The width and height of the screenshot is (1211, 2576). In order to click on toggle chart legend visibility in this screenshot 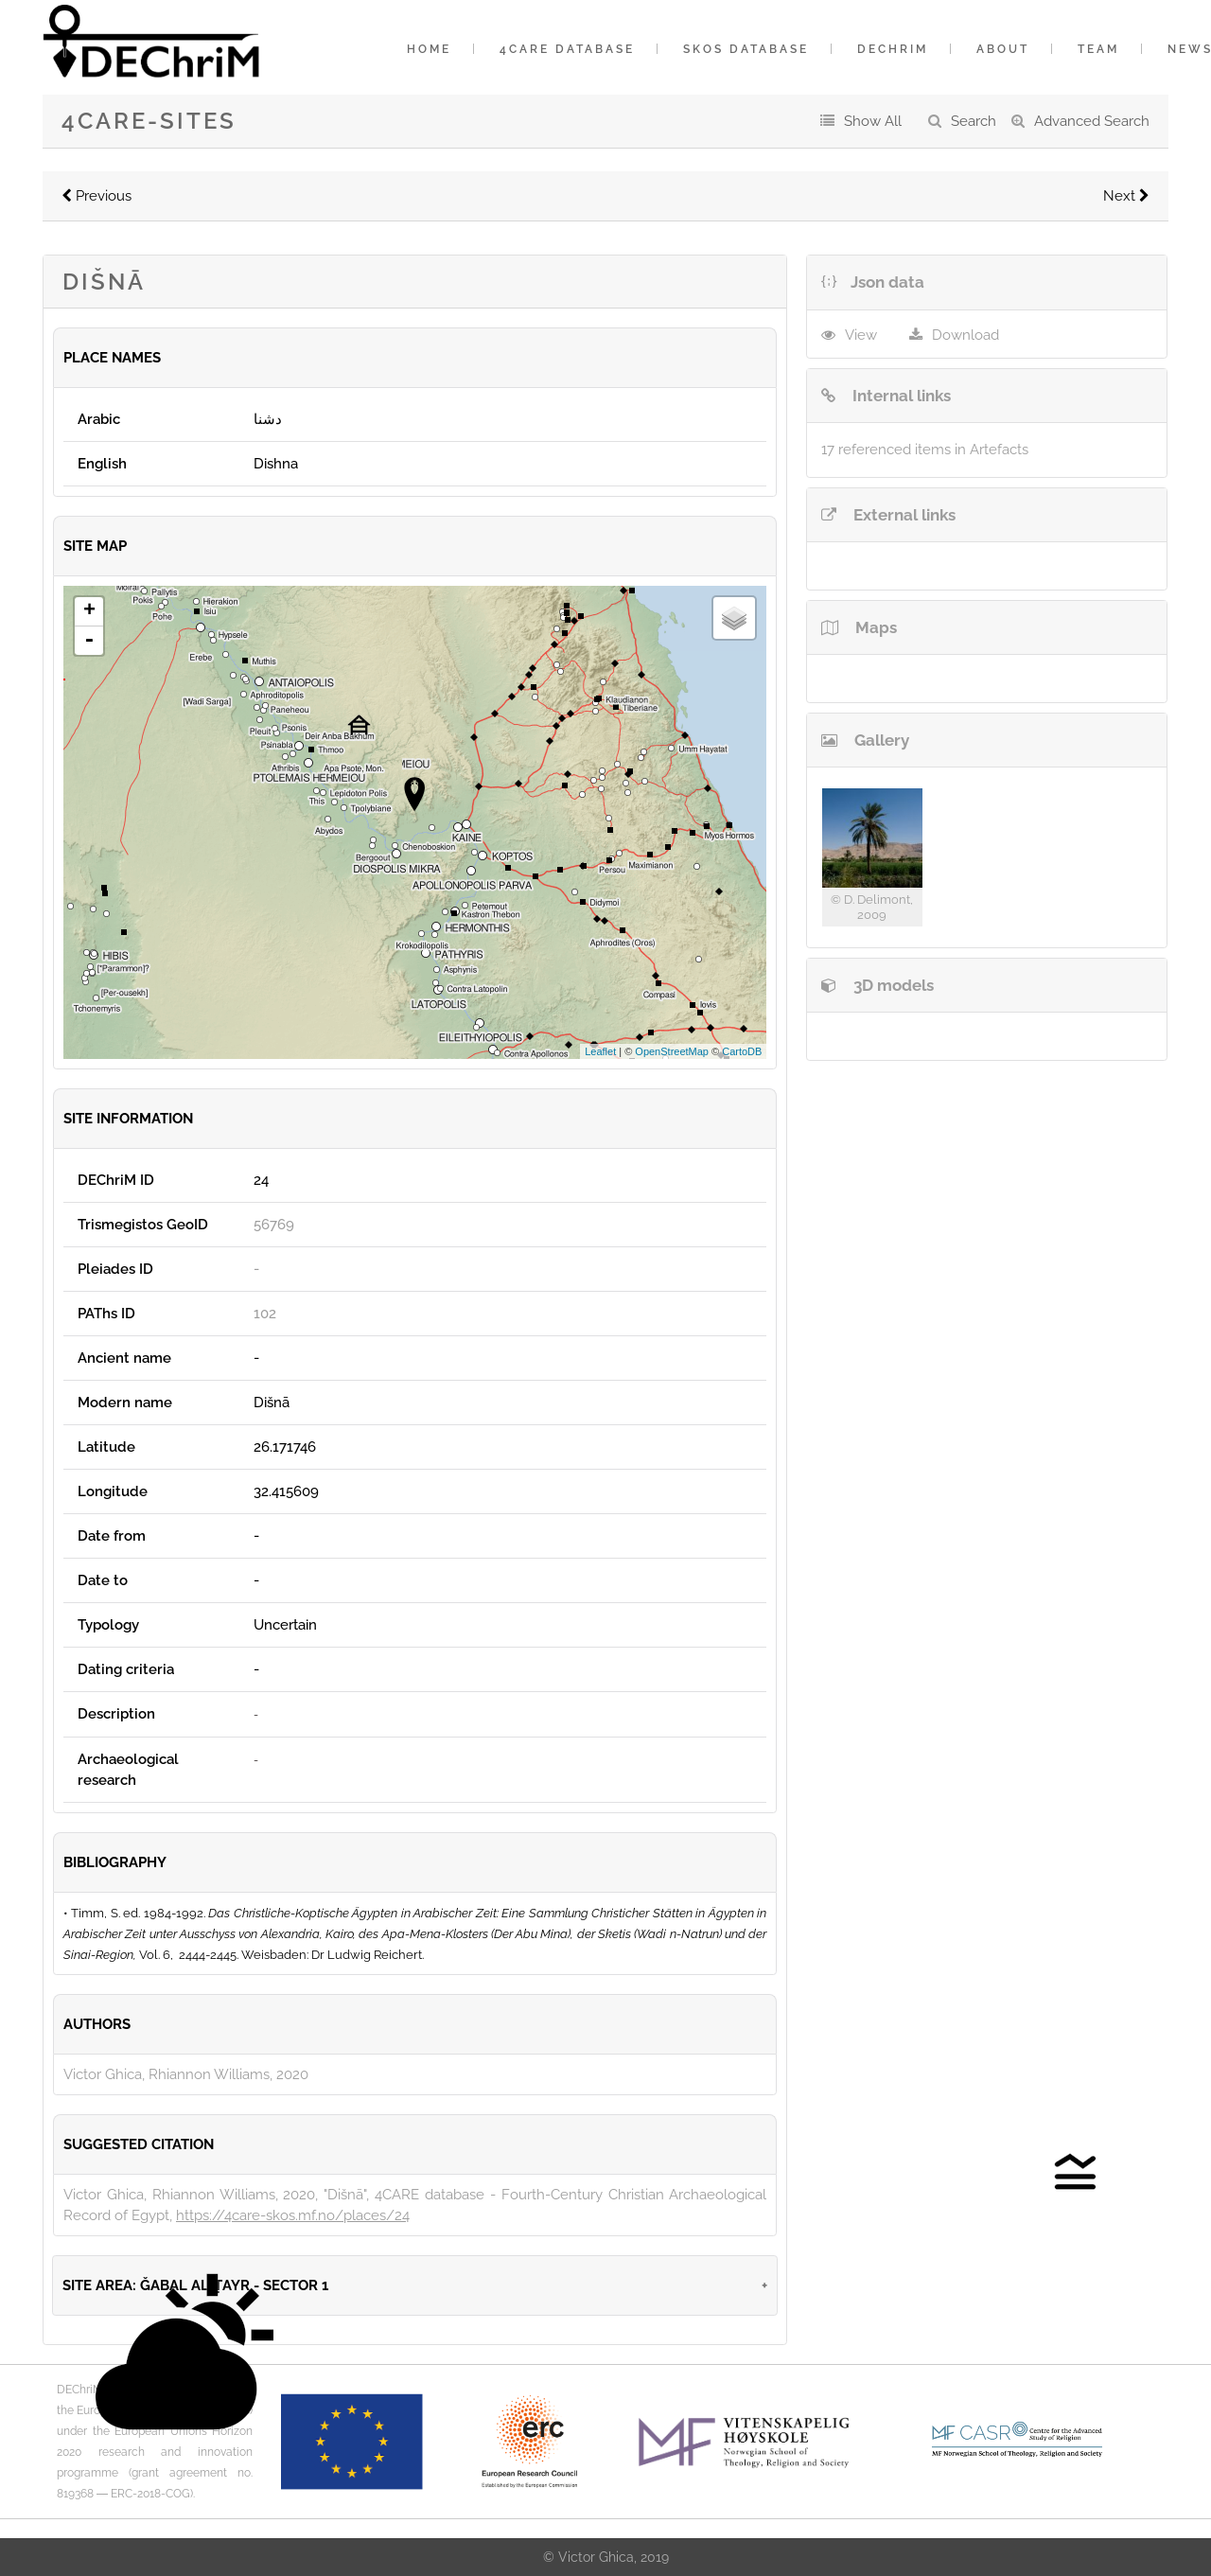, I will do `click(1075, 2171)`.